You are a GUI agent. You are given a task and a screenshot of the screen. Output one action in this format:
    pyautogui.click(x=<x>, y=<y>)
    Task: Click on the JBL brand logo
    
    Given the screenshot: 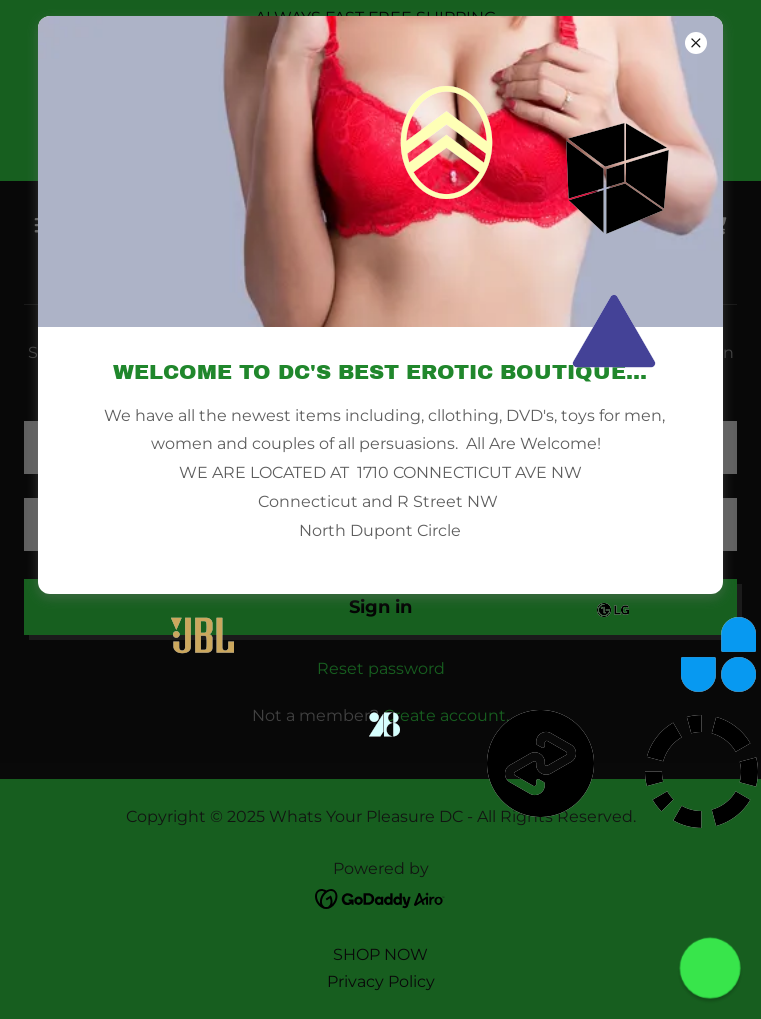 What is the action you would take?
    pyautogui.click(x=202, y=635)
    